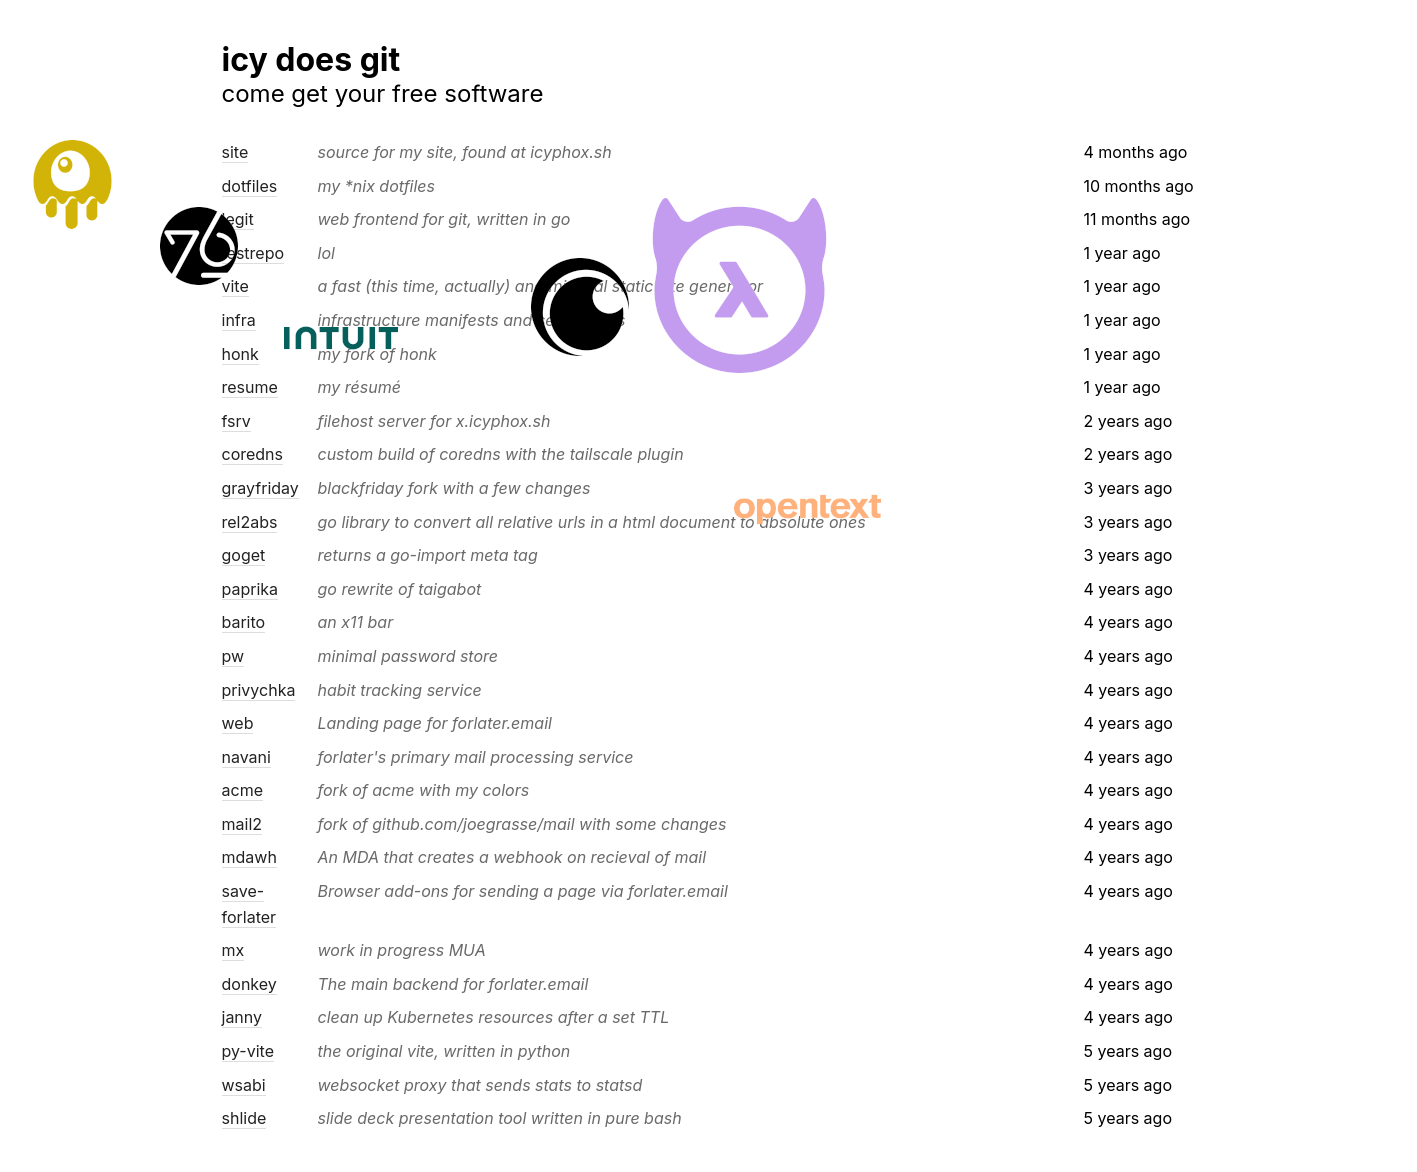 This screenshot has width=1417, height=1172. I want to click on visit system76 website or support, so click(199, 246).